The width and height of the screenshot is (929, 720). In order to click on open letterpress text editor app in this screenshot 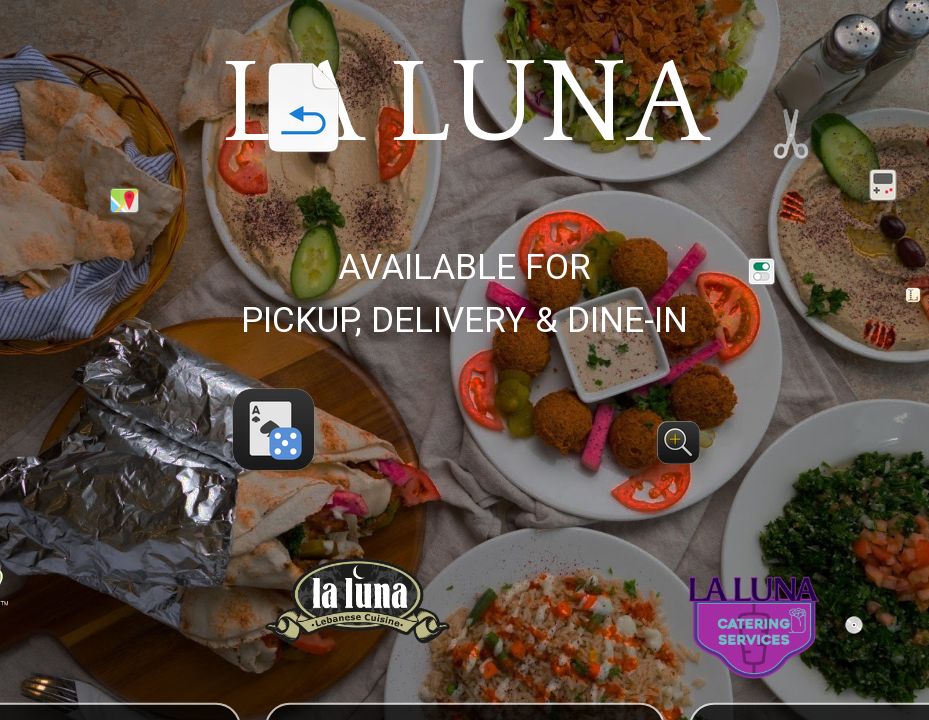, I will do `click(913, 295)`.